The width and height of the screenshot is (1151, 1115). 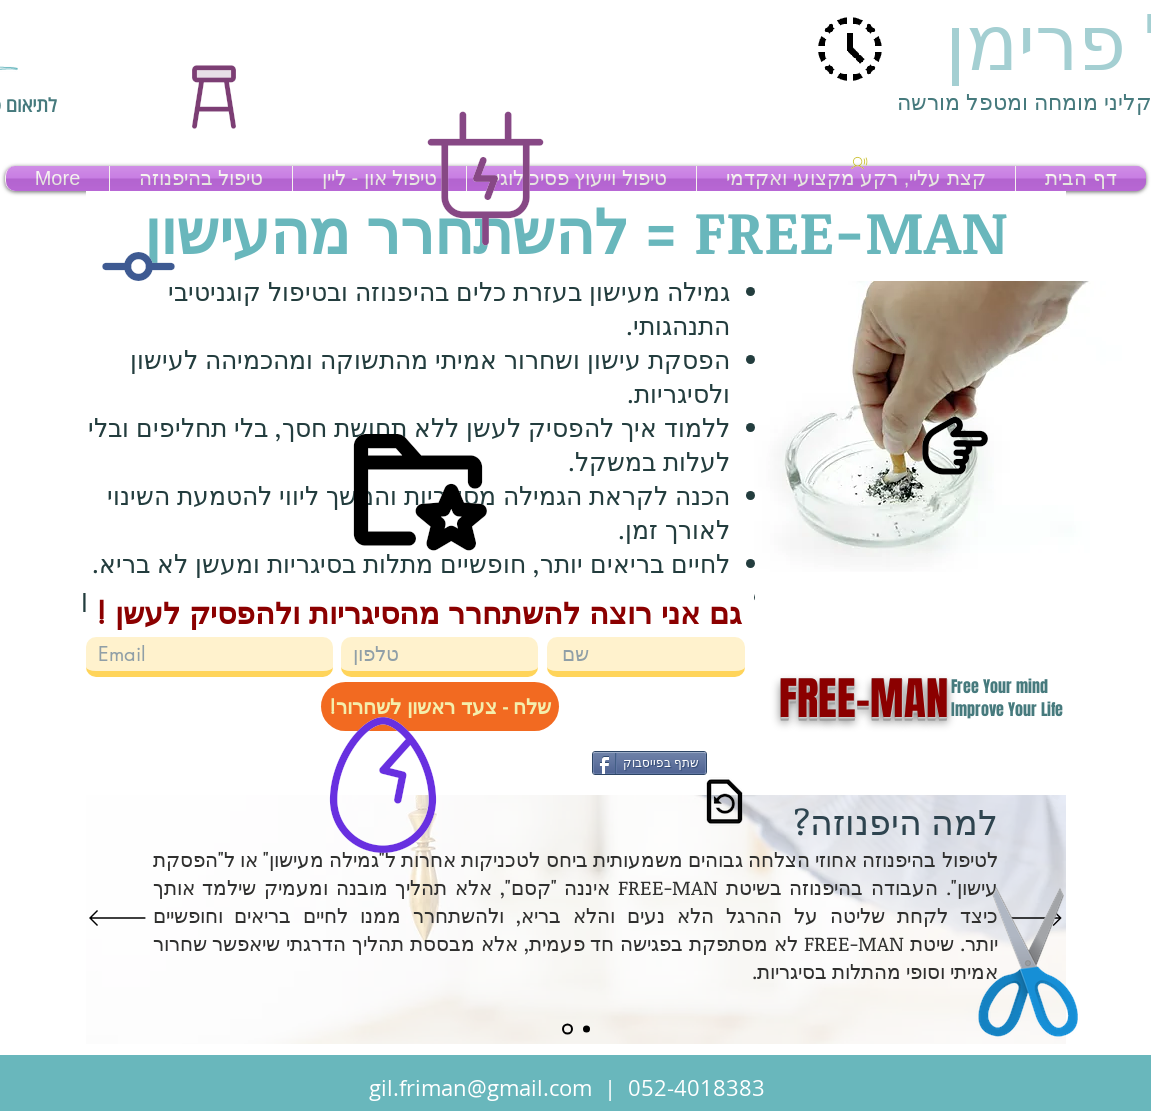 I want to click on browse furniture or seating options, so click(x=214, y=97).